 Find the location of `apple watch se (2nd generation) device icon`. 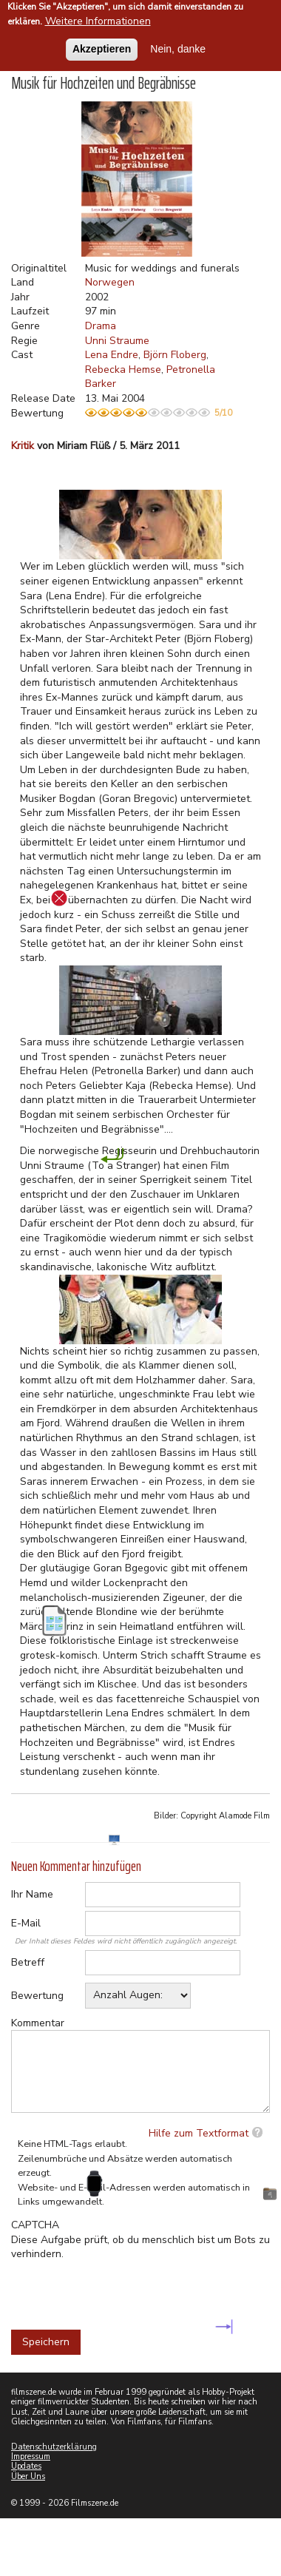

apple watch se (2nd generation) device icon is located at coordinates (94, 2183).